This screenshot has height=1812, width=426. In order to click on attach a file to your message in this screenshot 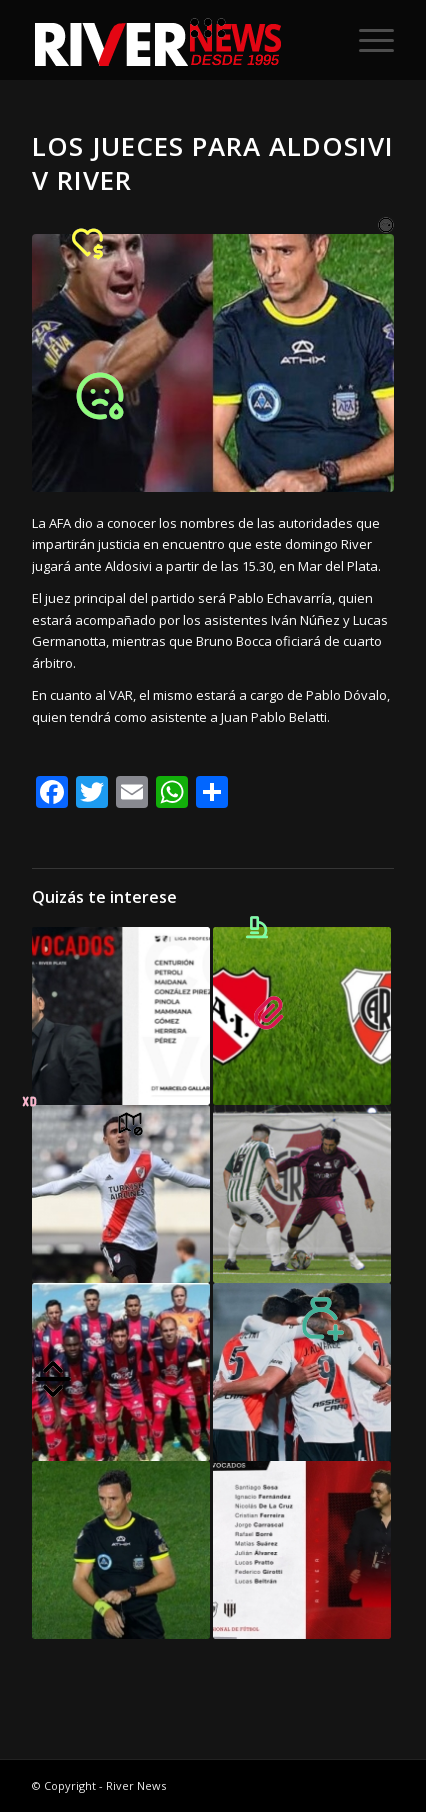, I will do `click(269, 1013)`.